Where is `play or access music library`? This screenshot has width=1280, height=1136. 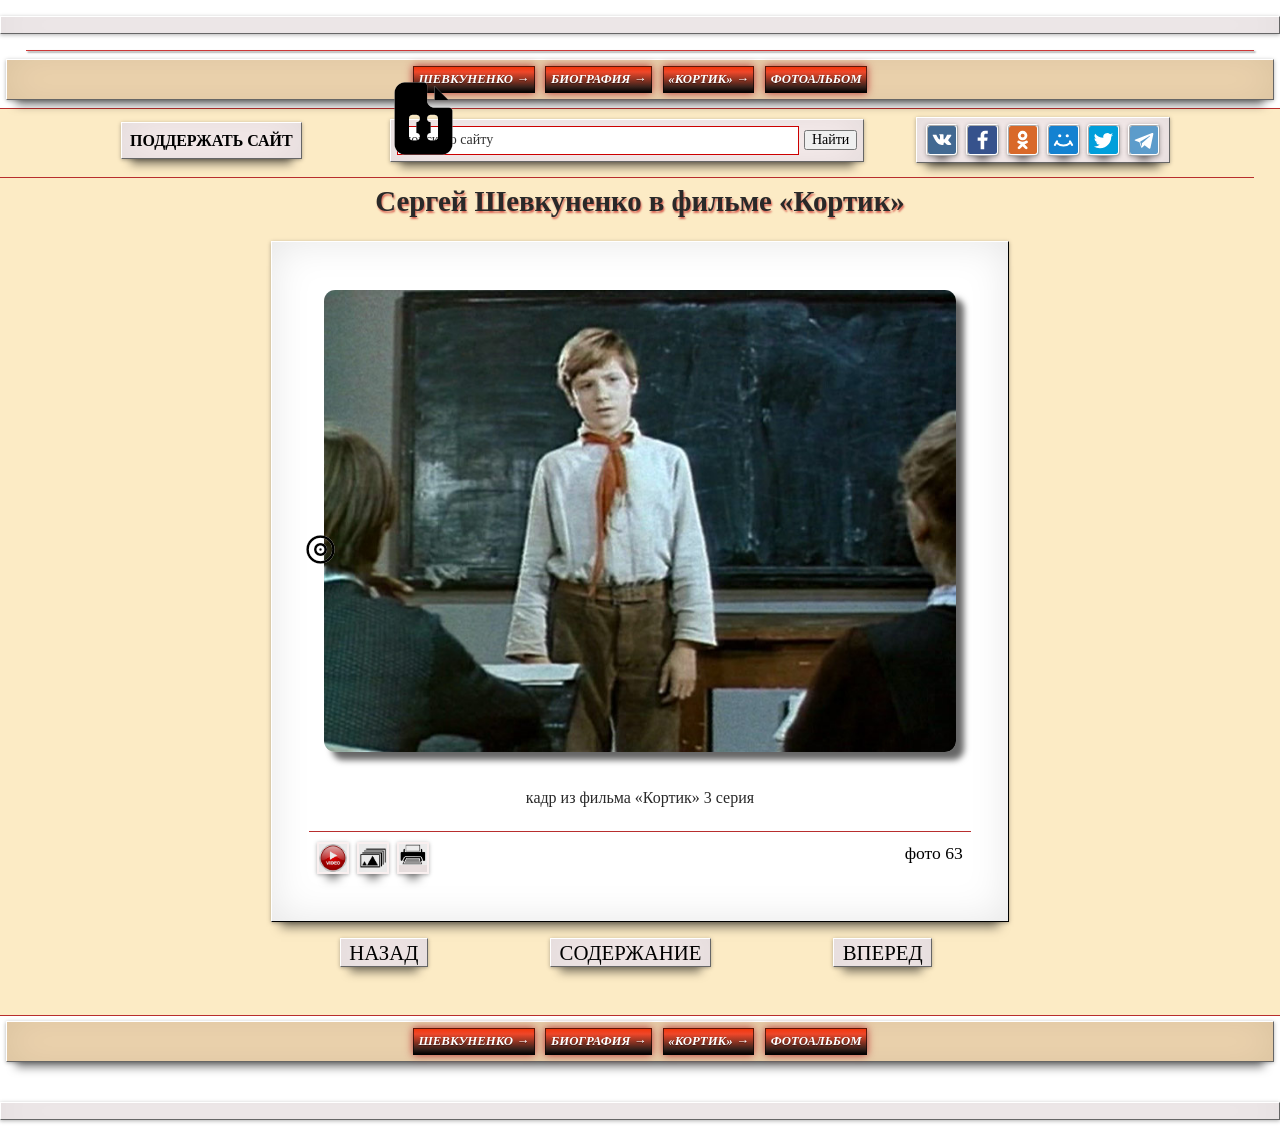 play or access music library is located at coordinates (320, 549).